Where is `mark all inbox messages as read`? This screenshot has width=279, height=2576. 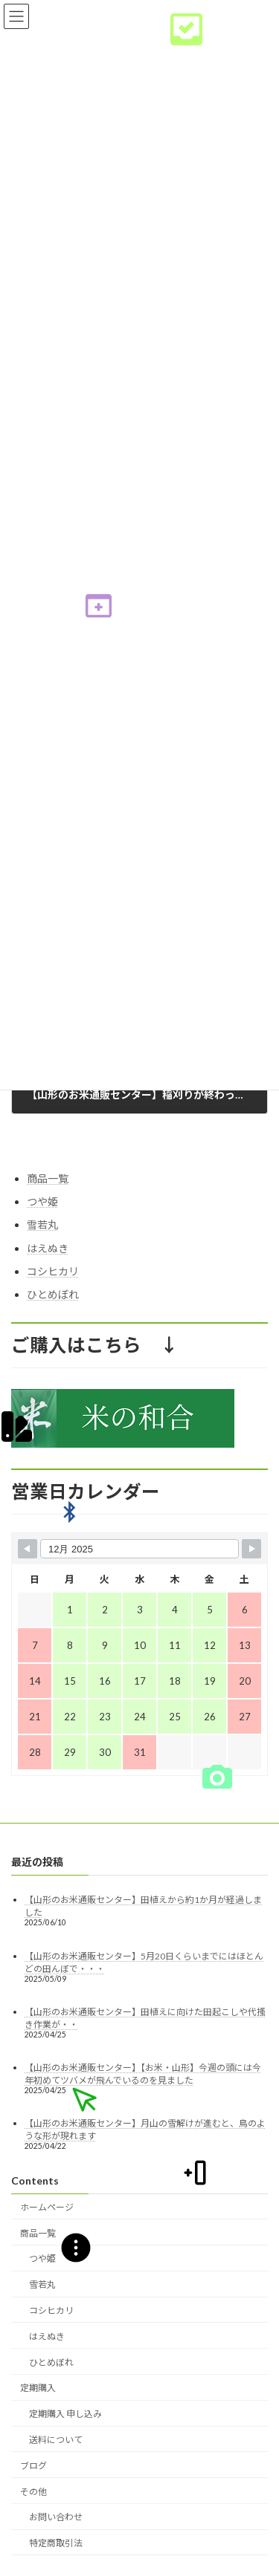
mark all inbox messages as read is located at coordinates (186, 29).